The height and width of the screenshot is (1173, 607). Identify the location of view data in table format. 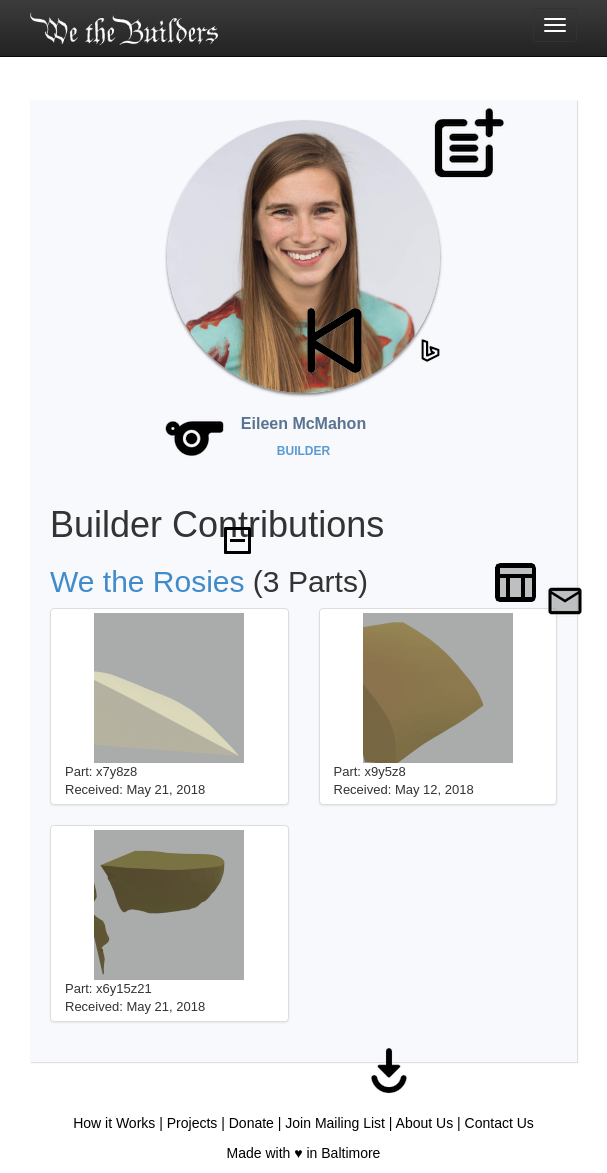
(514, 582).